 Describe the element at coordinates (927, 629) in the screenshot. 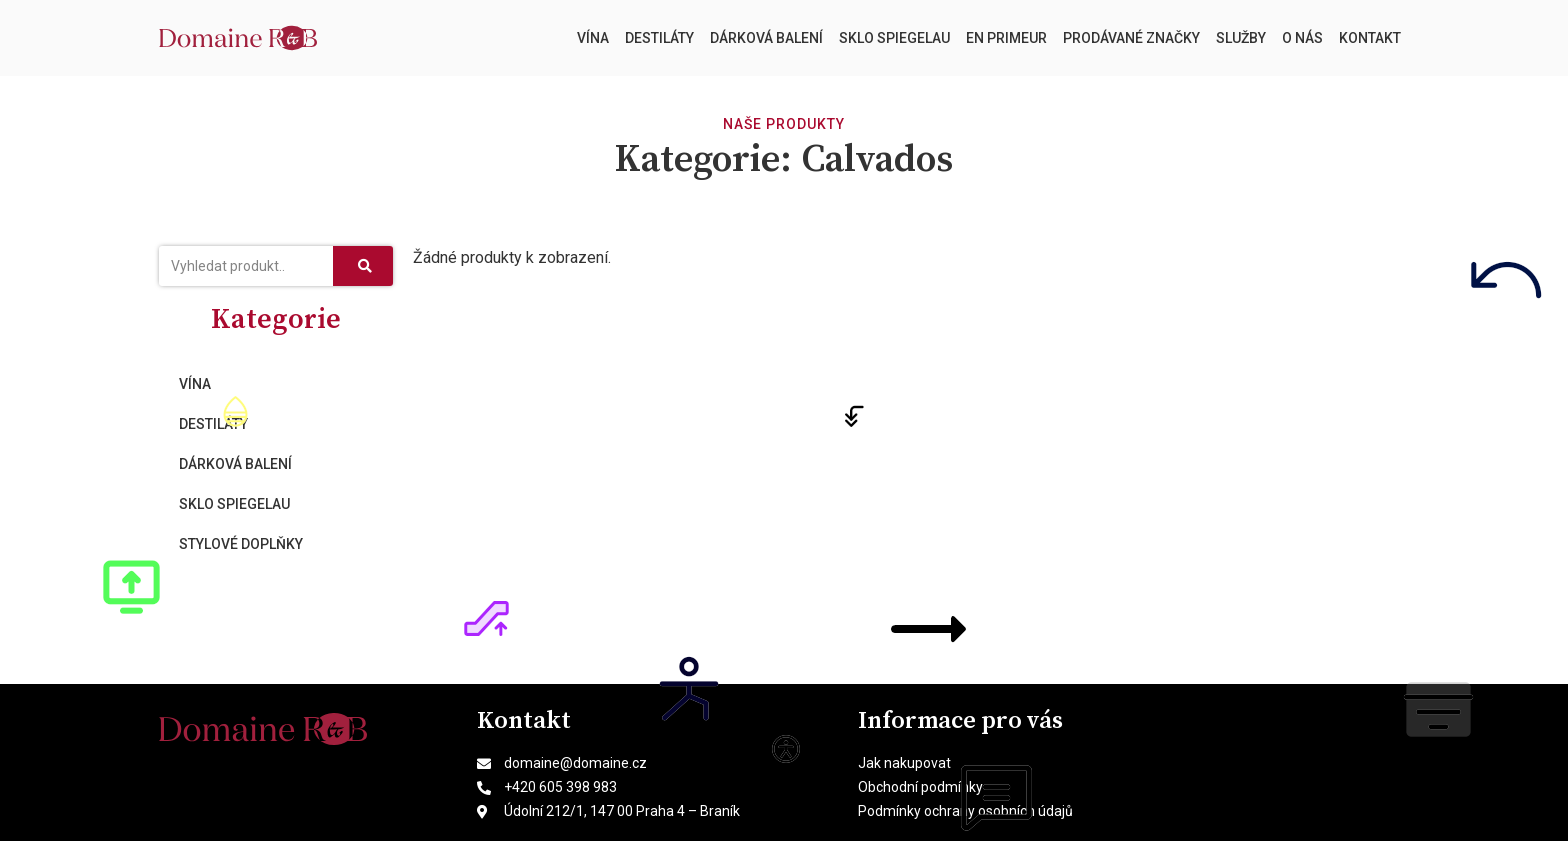

I see `indicates no change or stable trend` at that location.